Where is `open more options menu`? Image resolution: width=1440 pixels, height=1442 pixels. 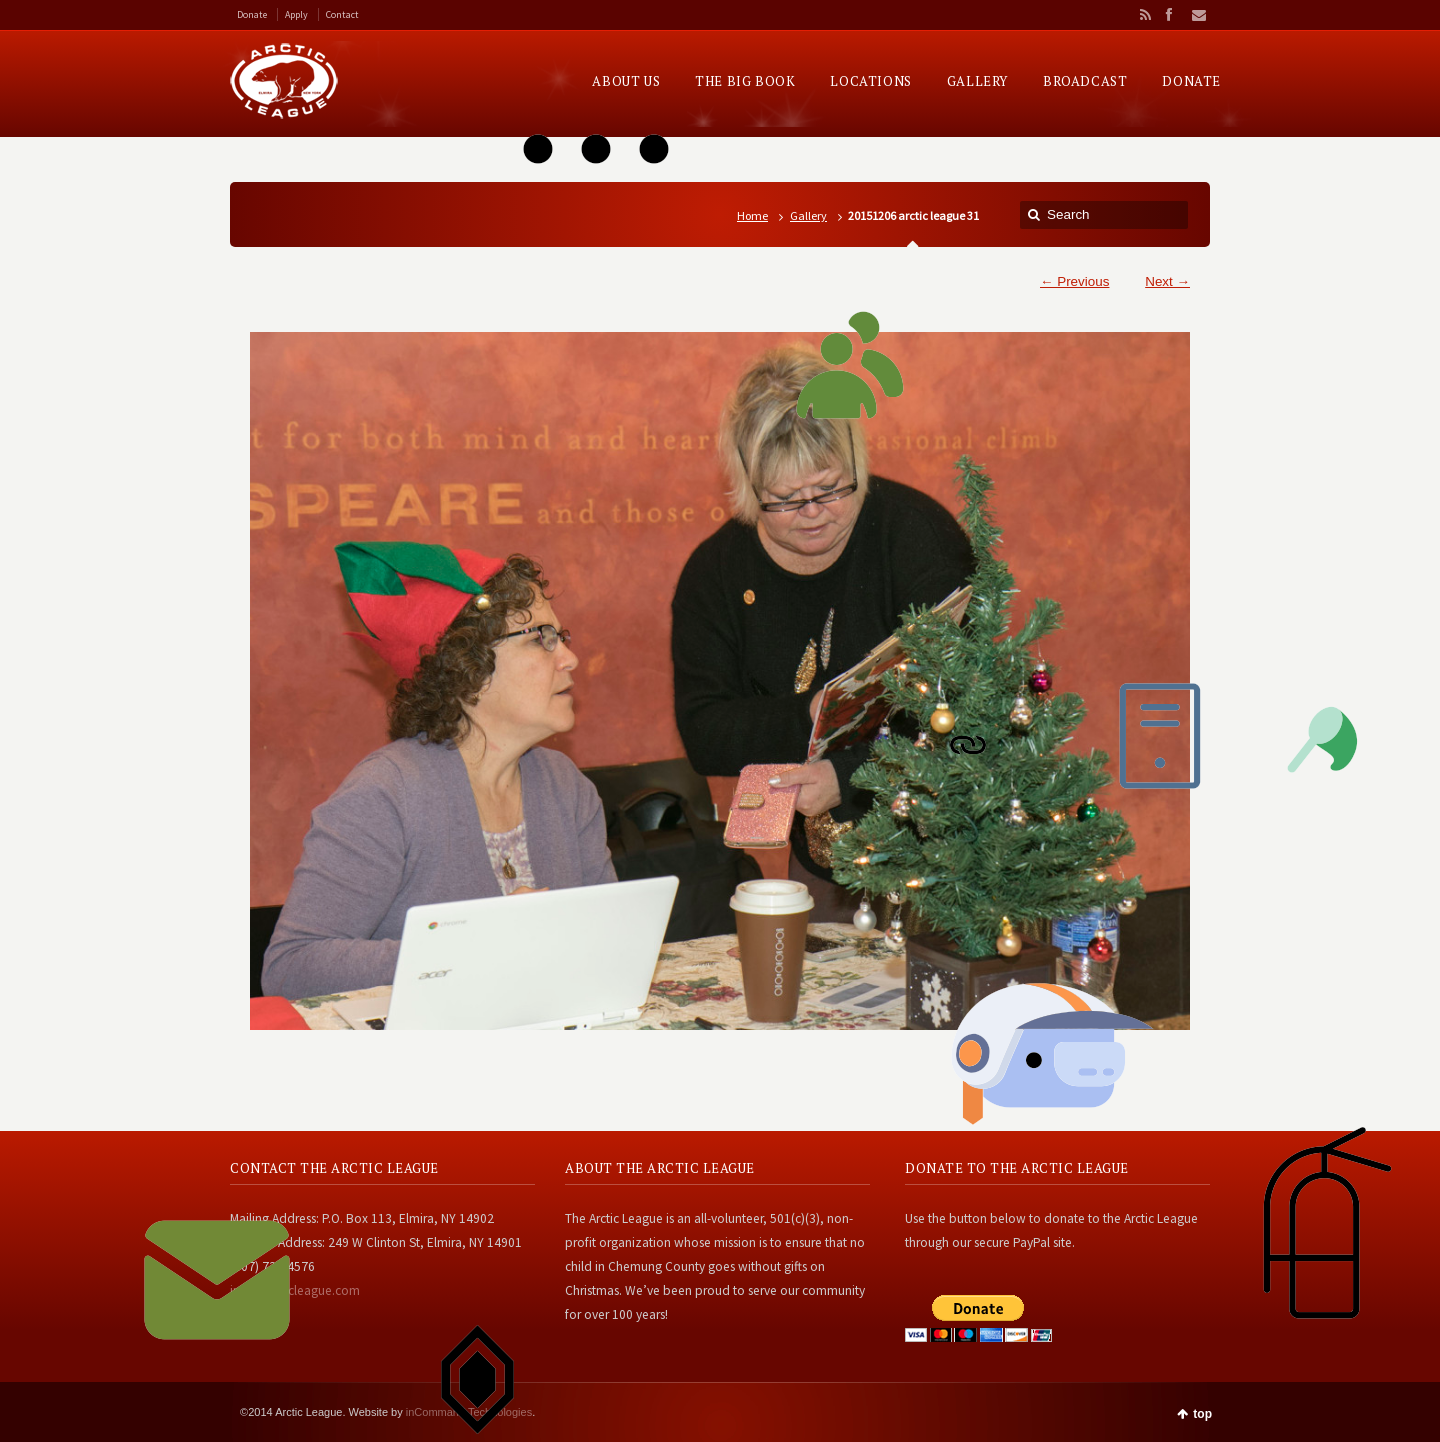 open more options menu is located at coordinates (596, 149).